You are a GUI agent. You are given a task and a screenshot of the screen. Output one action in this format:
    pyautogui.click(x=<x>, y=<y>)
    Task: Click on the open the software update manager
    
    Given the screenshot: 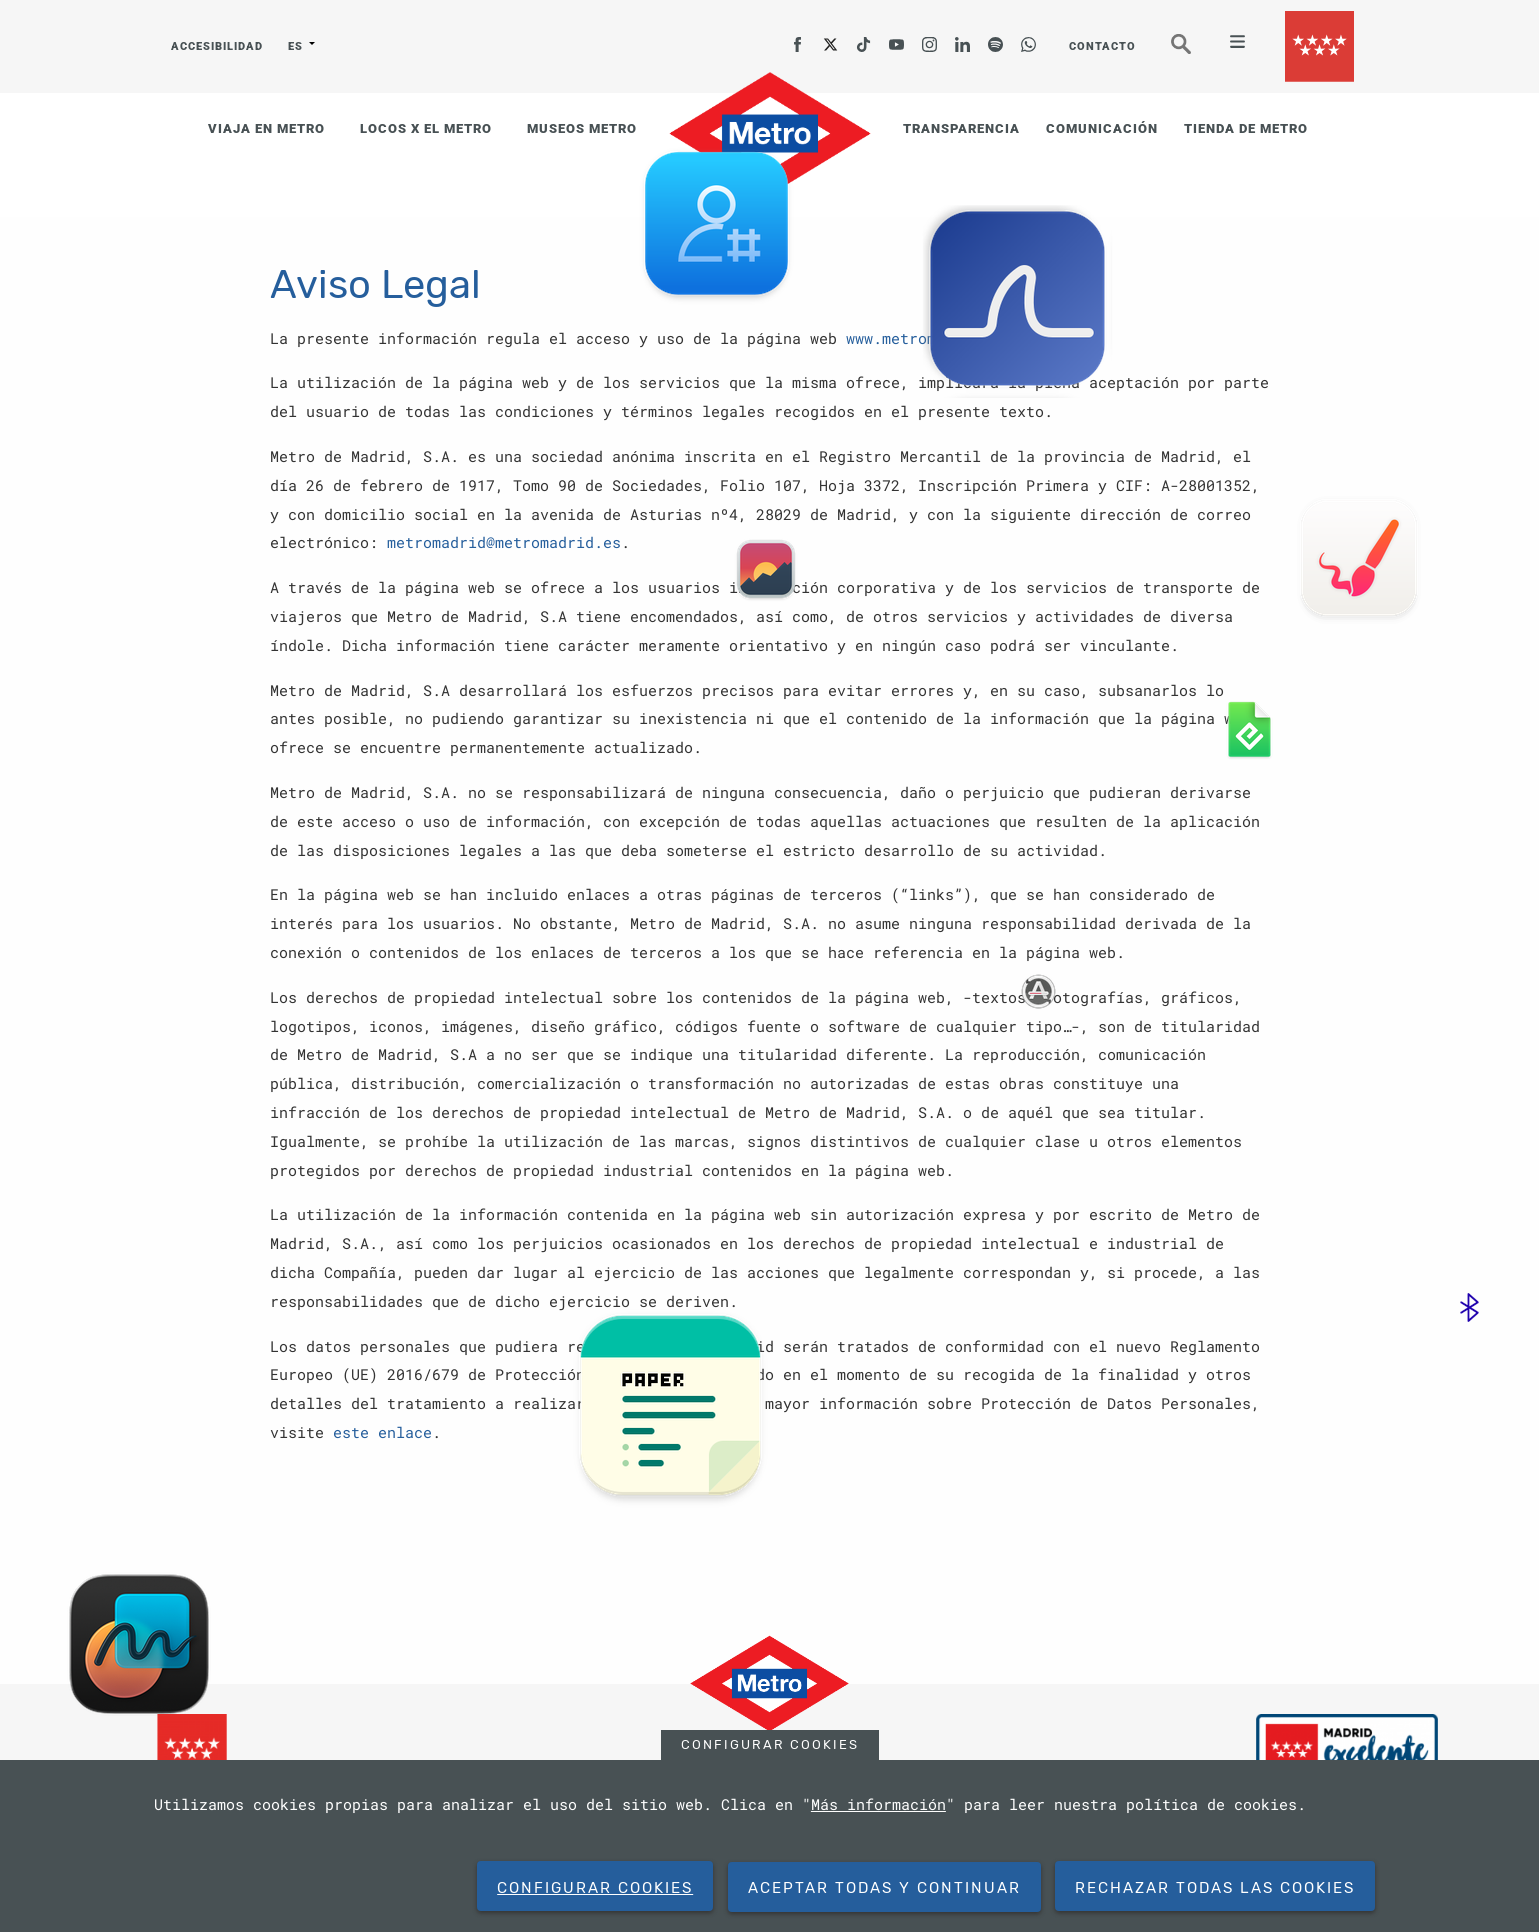 What is the action you would take?
    pyautogui.click(x=1038, y=991)
    